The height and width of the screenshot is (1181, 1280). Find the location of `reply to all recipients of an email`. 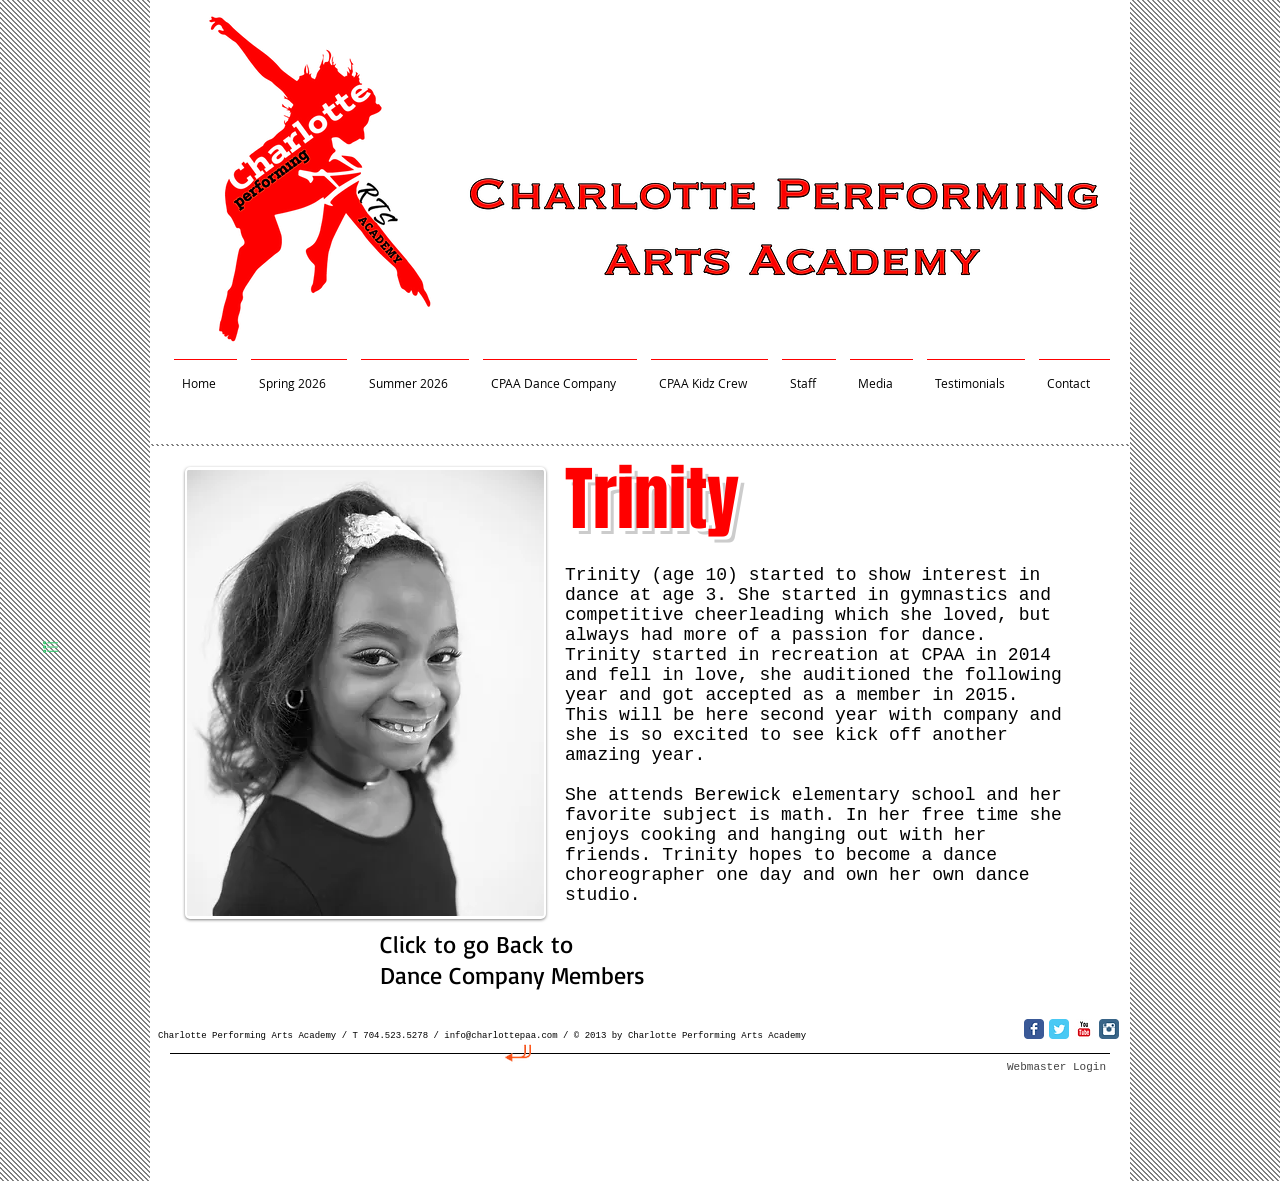

reply to all recipients of an email is located at coordinates (517, 1051).